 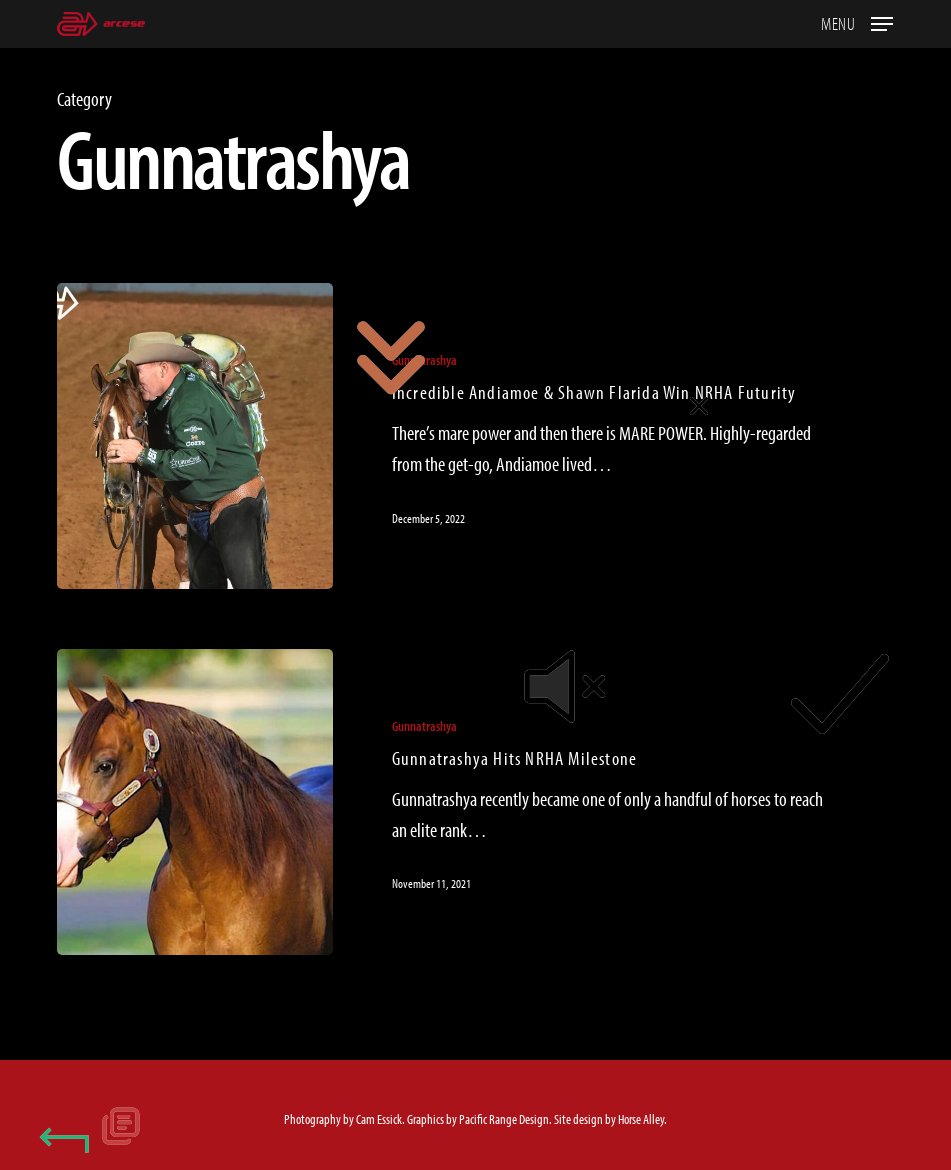 What do you see at coordinates (121, 1126) in the screenshot?
I see `access your saved content library` at bounding box center [121, 1126].